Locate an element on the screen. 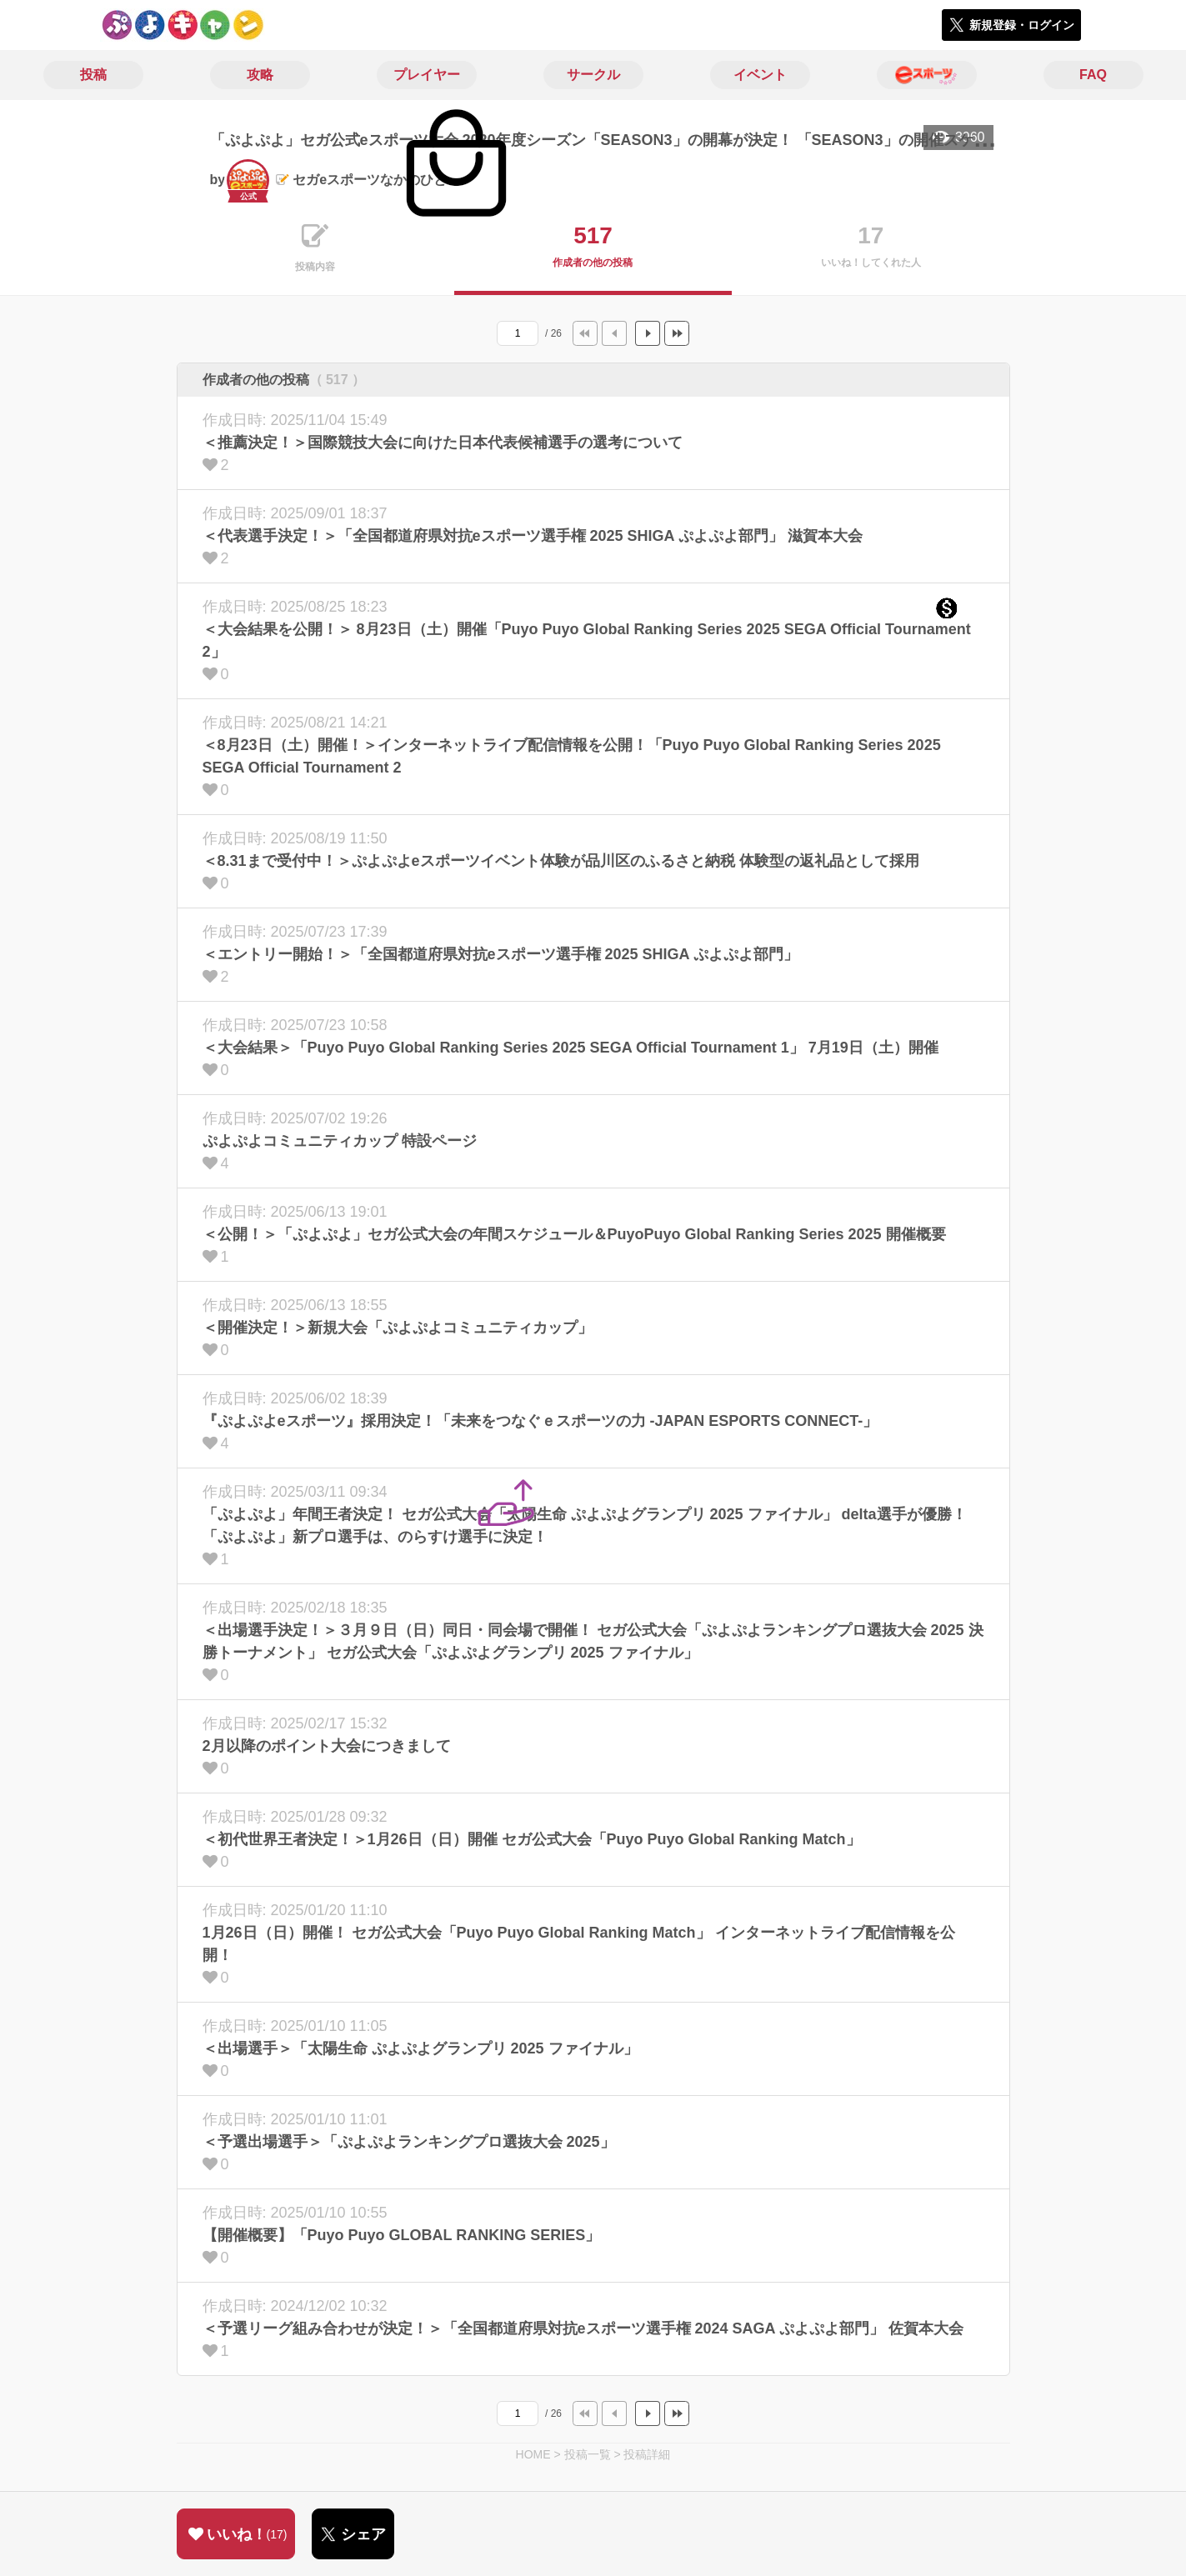 The height and width of the screenshot is (2576, 1186). view your shopping bag is located at coordinates (456, 163).